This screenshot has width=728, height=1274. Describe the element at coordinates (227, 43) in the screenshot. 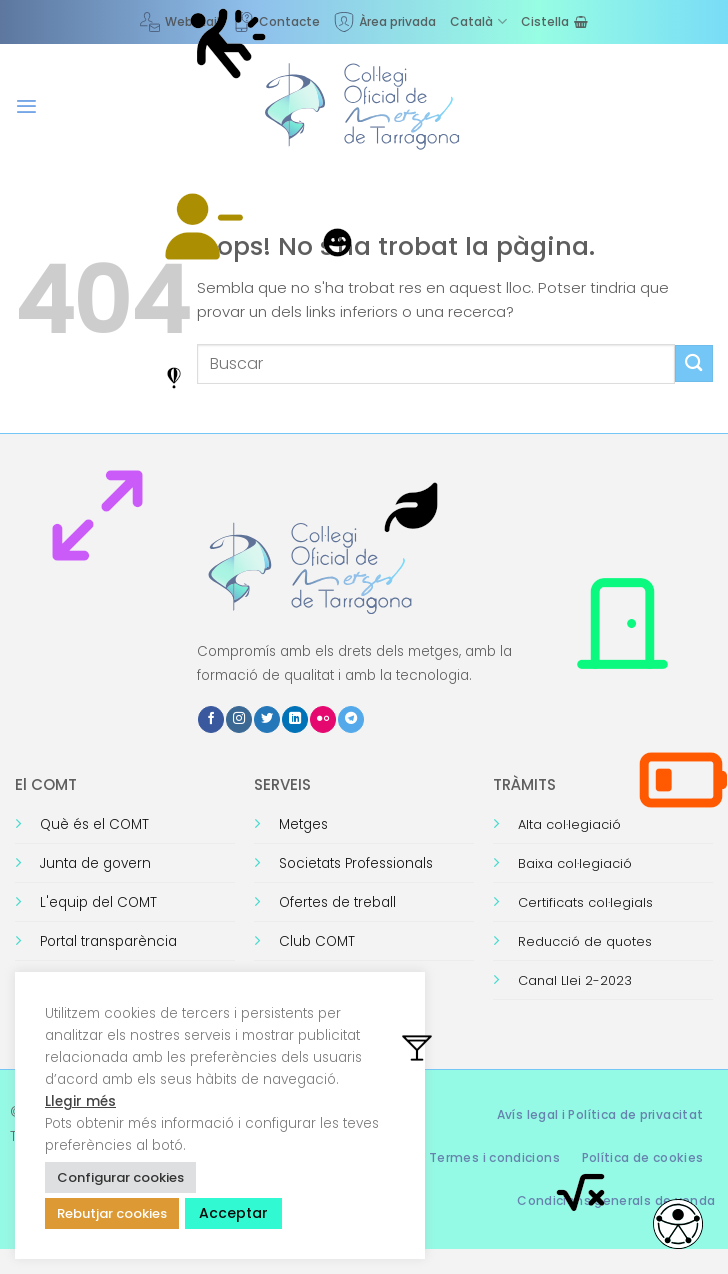

I see `indicates a slip, trip, or fall hazard warning` at that location.